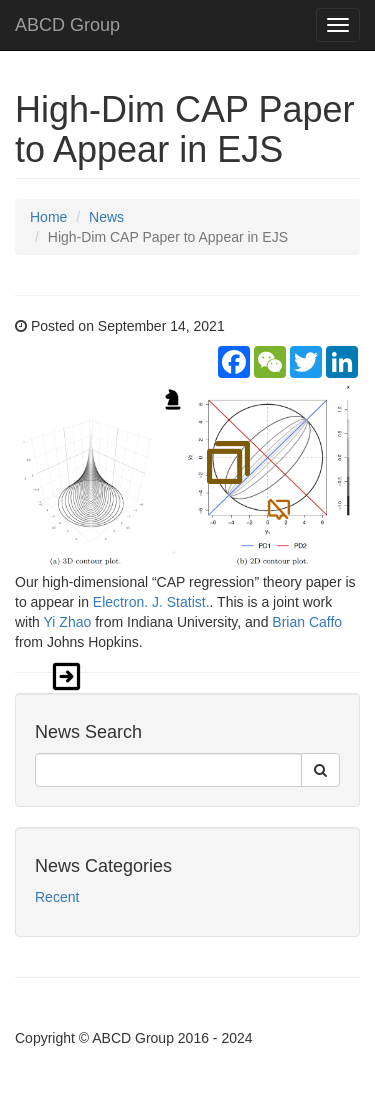  What do you see at coordinates (66, 676) in the screenshot?
I see `navigate to the next screen or step` at bounding box center [66, 676].